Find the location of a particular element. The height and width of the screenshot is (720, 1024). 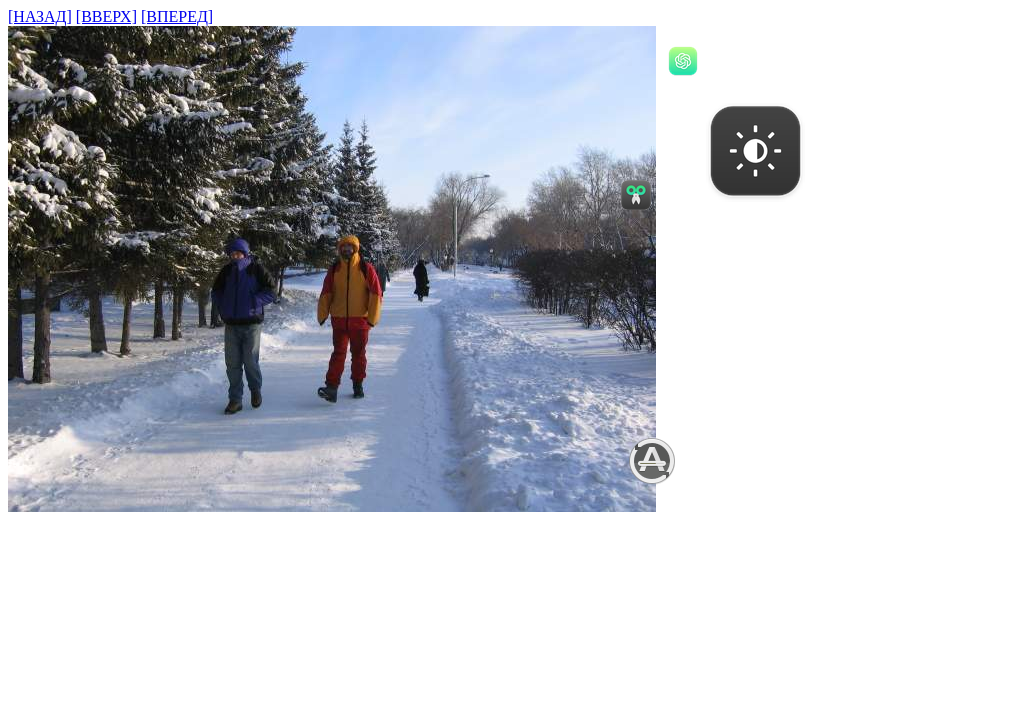

check for available system updates is located at coordinates (652, 461).